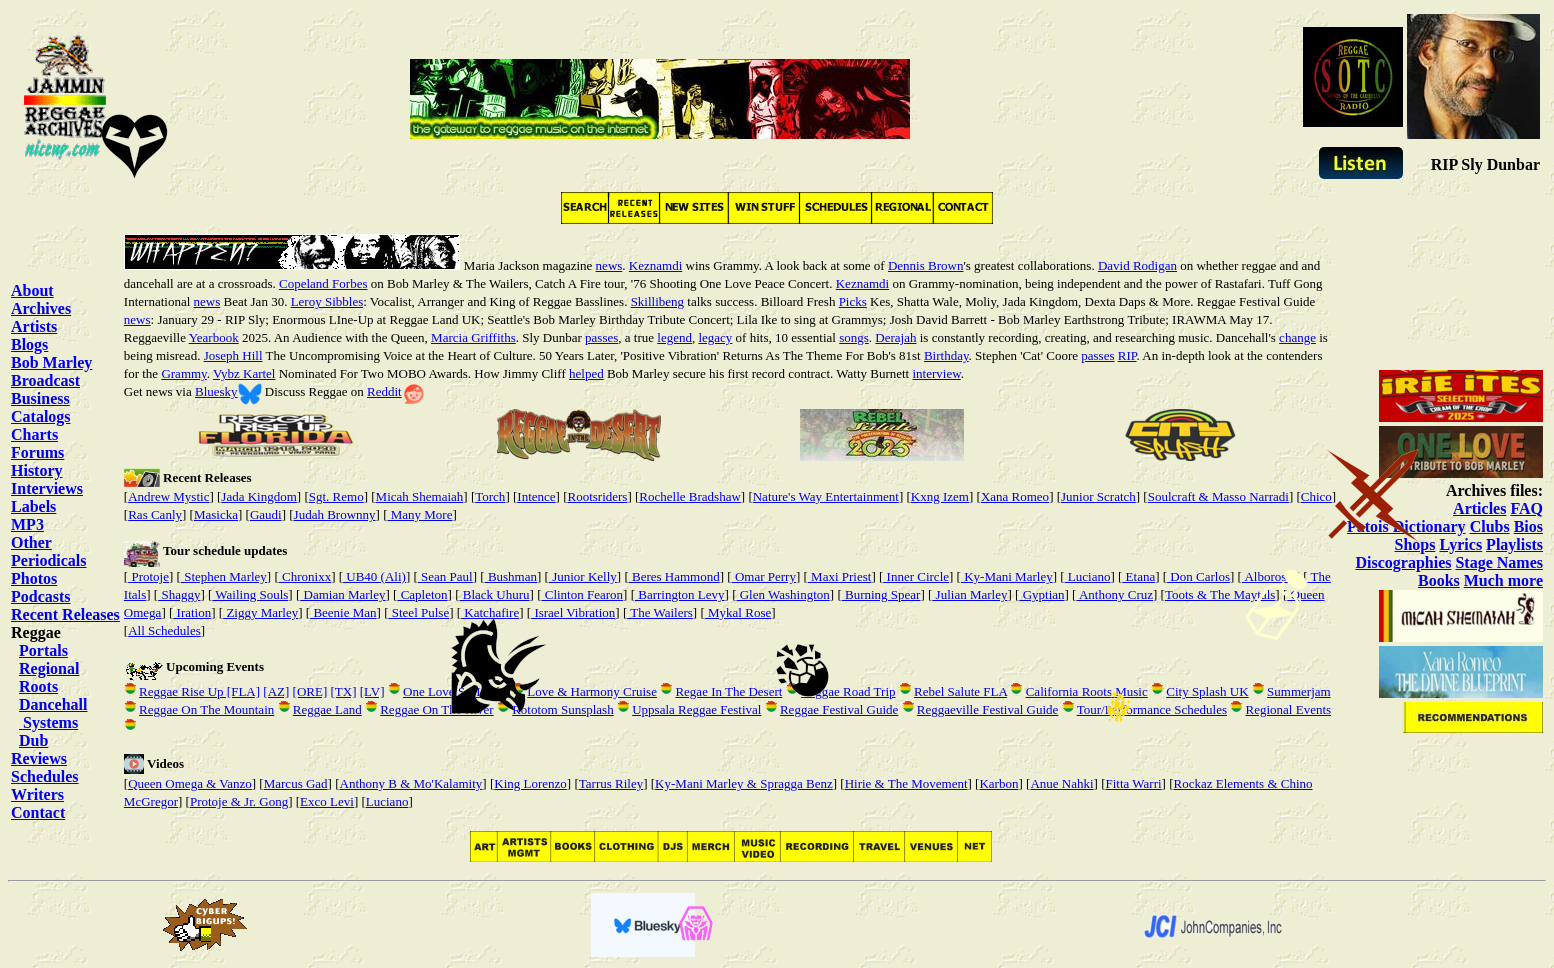  I want to click on vampire character or enemy type in a game, so click(696, 923).